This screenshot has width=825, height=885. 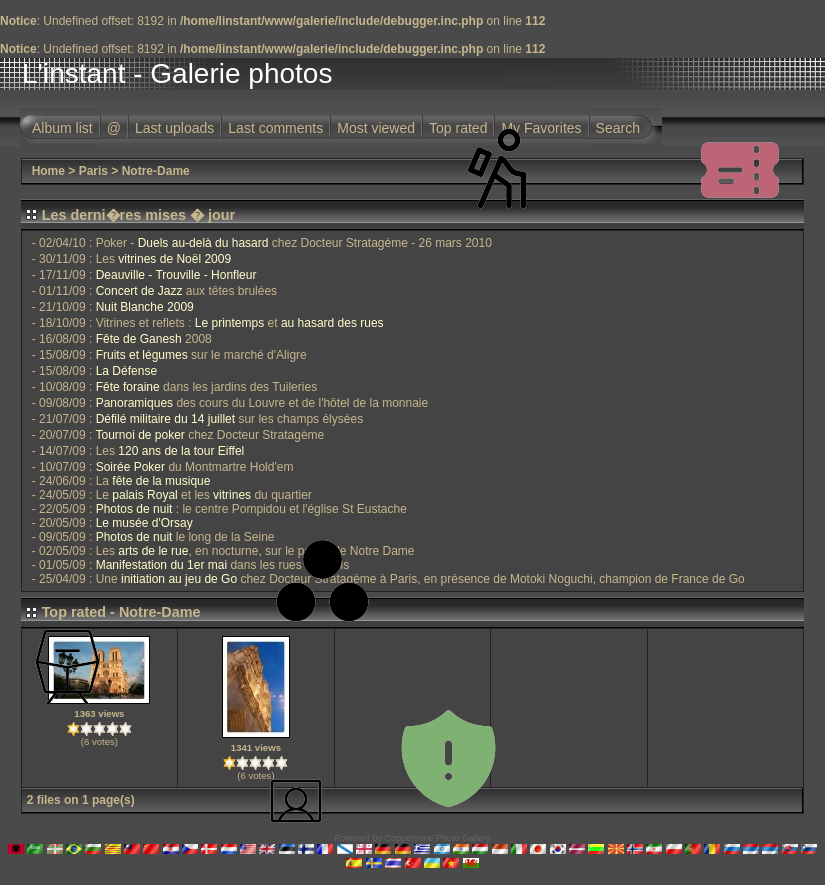 I want to click on access hiking trails or outdoor activities, so click(x=500, y=168).